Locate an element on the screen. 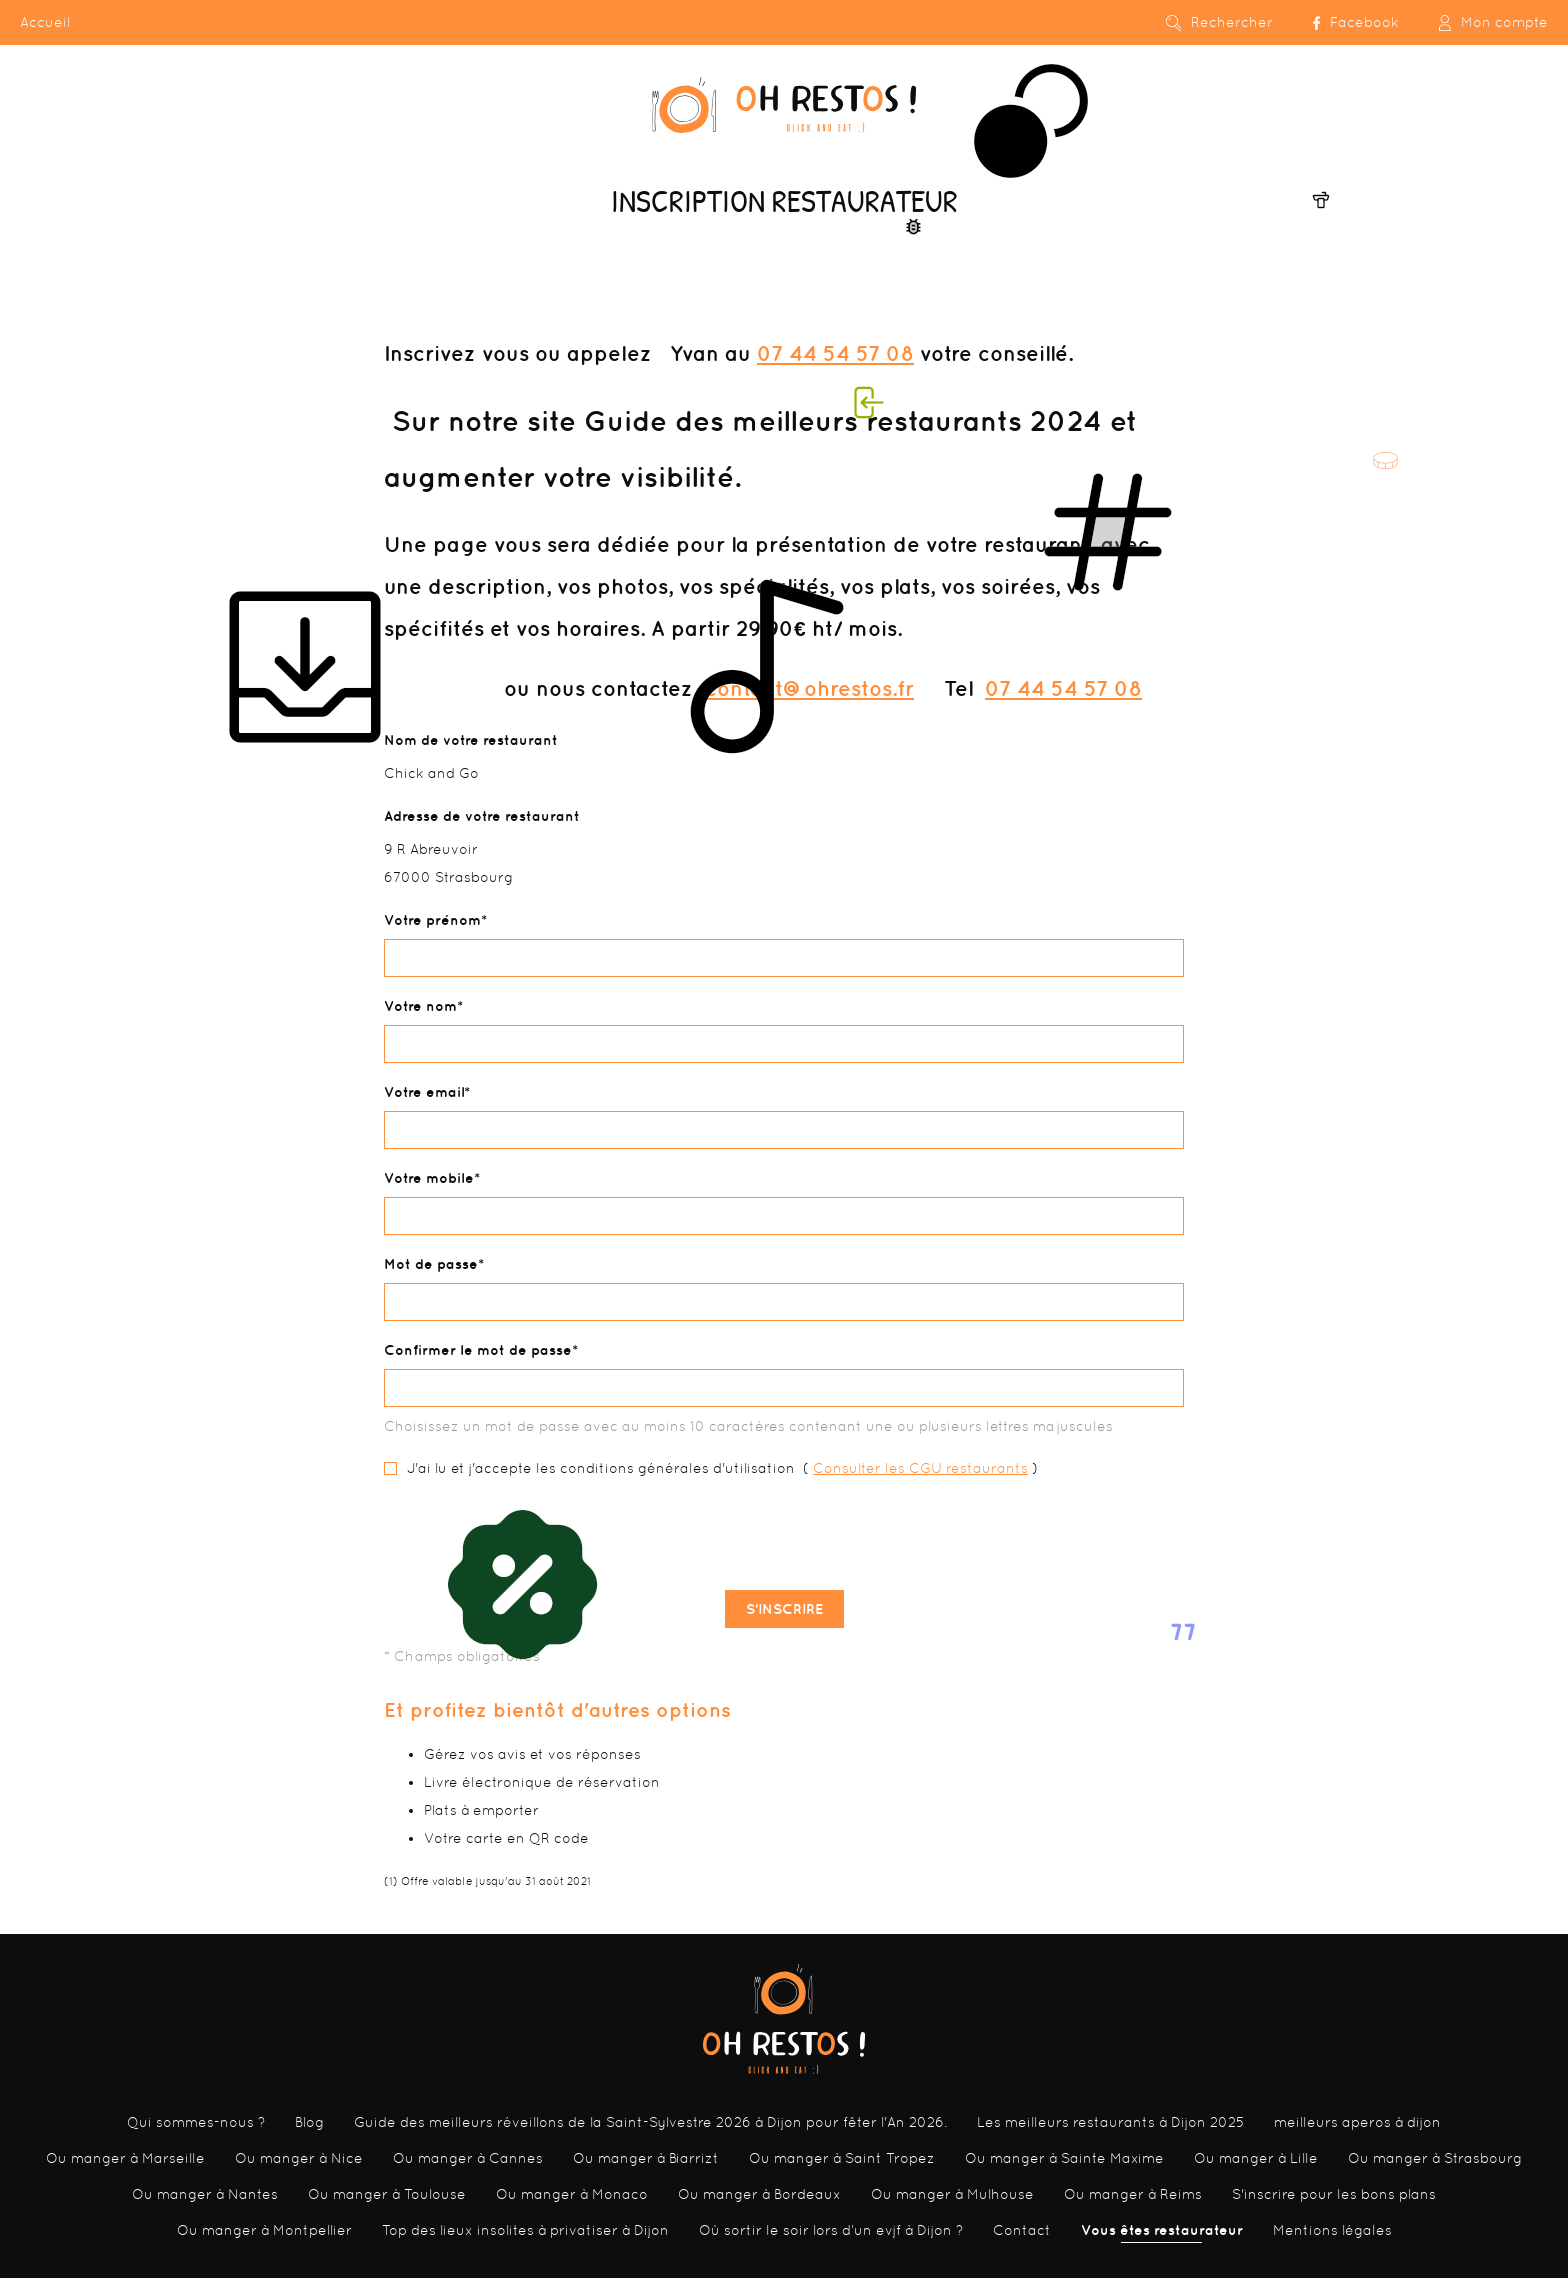  download file to inbox or tray is located at coordinates (305, 667).